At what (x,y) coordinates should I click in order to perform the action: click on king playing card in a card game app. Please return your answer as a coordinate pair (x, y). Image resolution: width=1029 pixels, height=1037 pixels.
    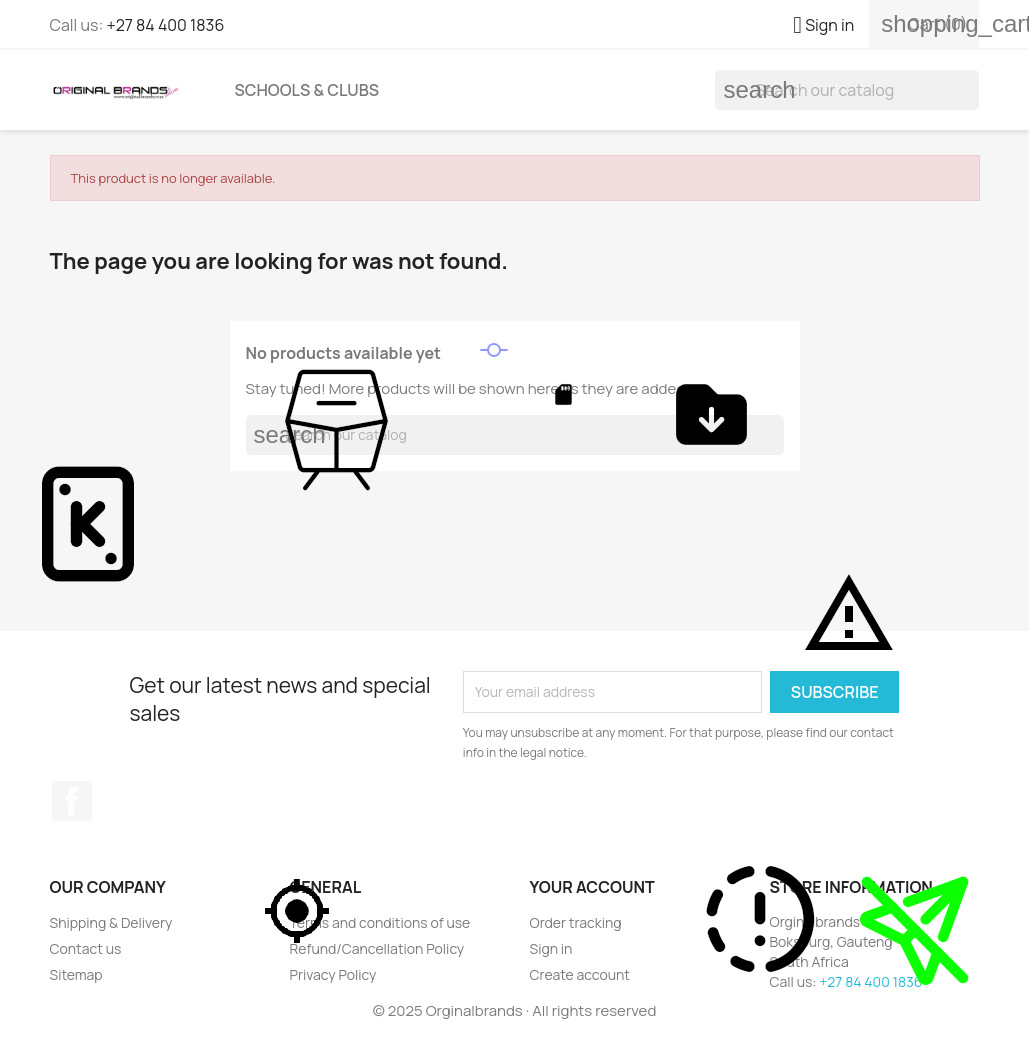
    Looking at the image, I should click on (88, 524).